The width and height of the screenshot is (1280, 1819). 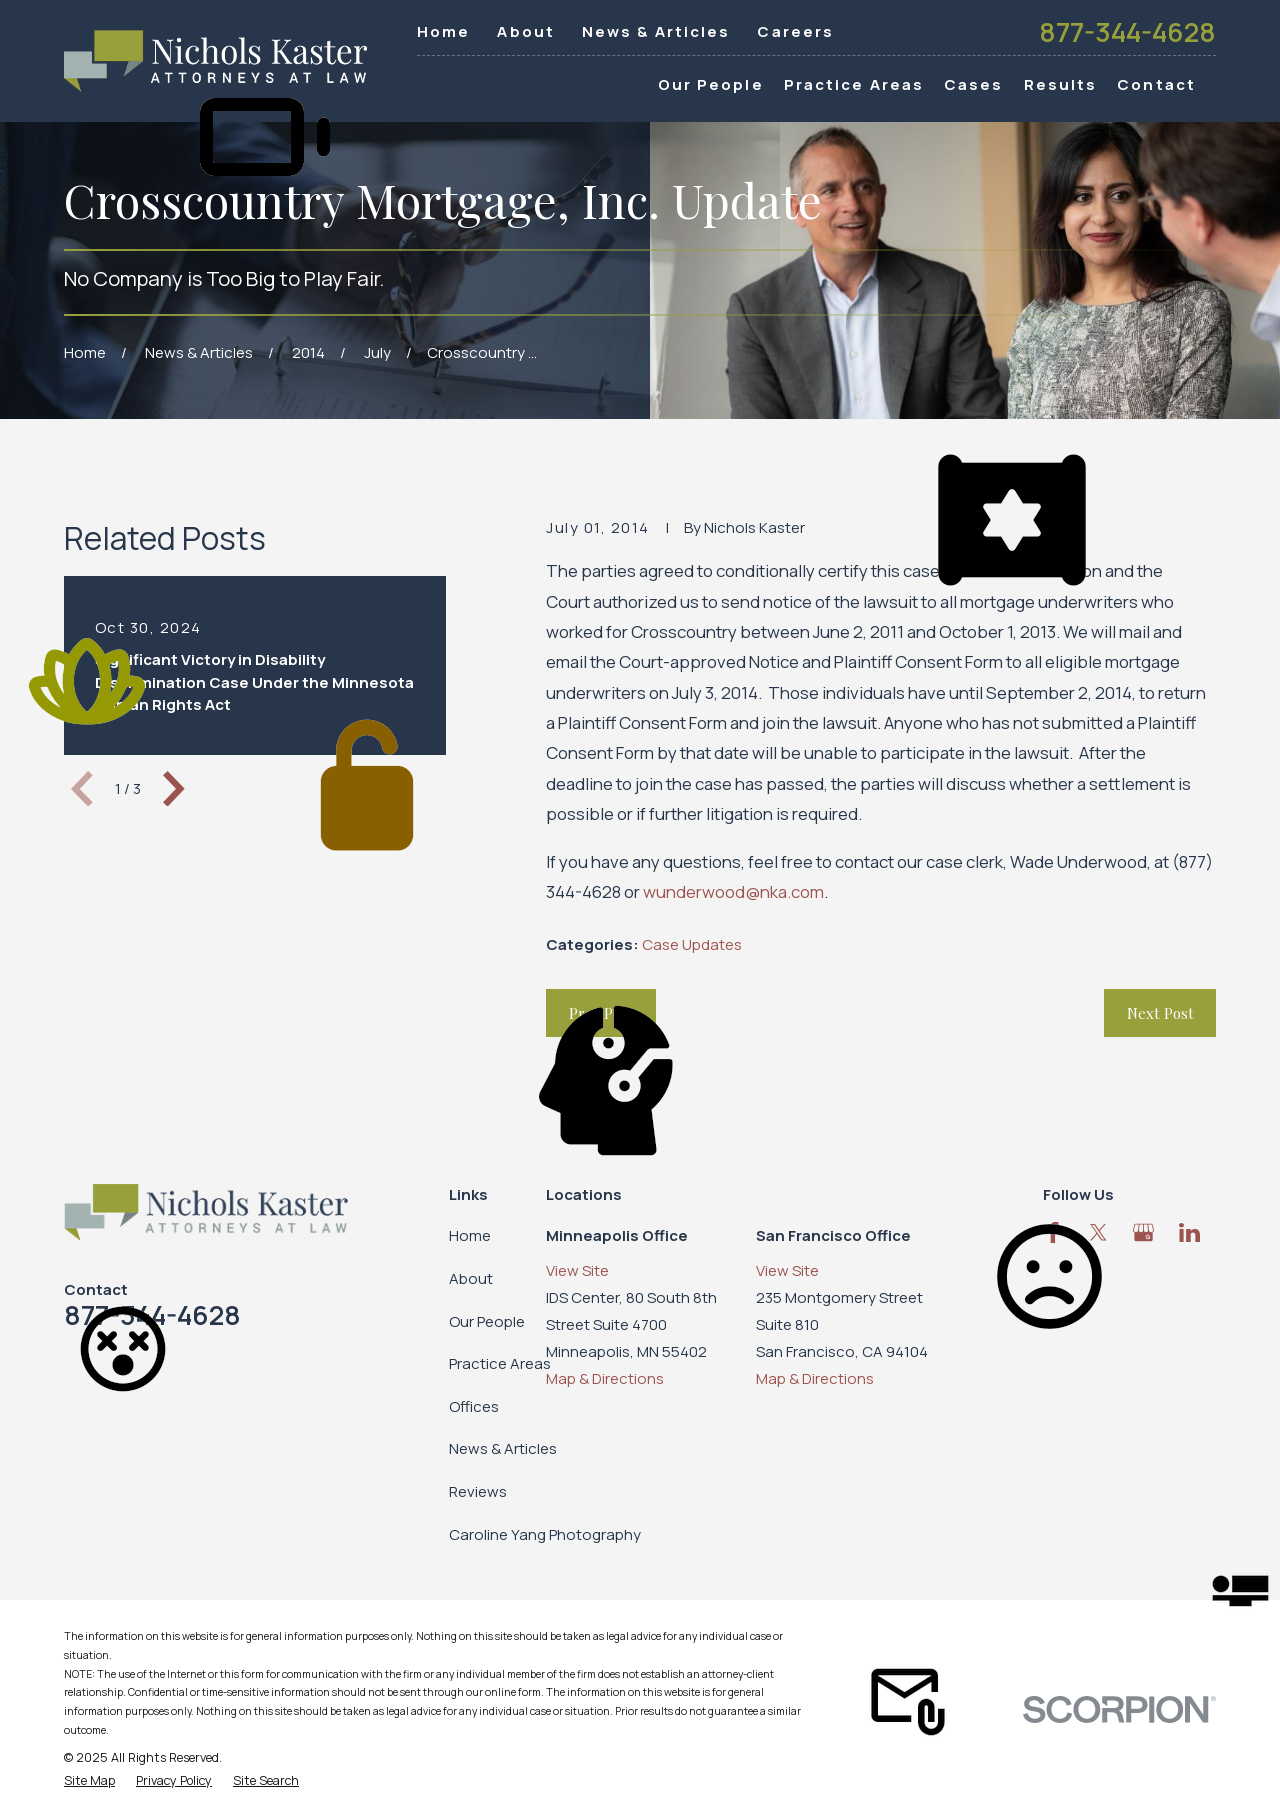 What do you see at coordinates (367, 789) in the screenshot?
I see `unlock this item or feature` at bounding box center [367, 789].